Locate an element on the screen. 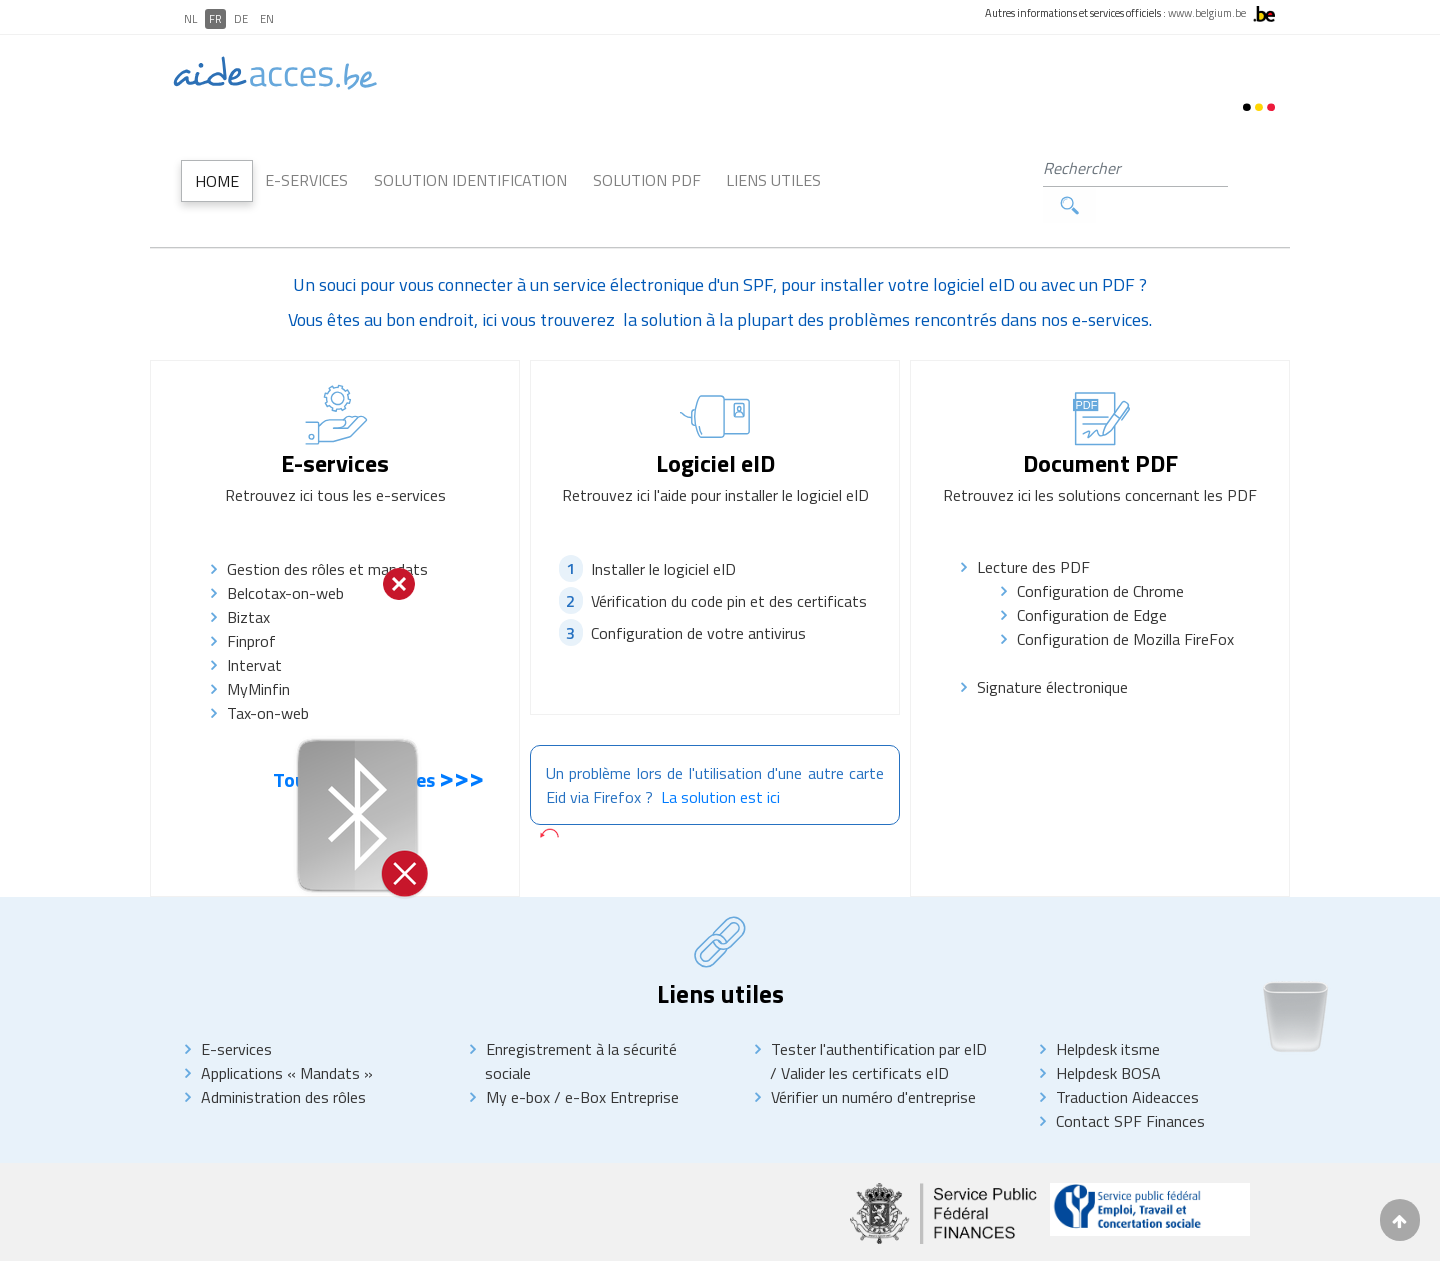 The image size is (1440, 1261). undo the last action is located at coordinates (550, 833).